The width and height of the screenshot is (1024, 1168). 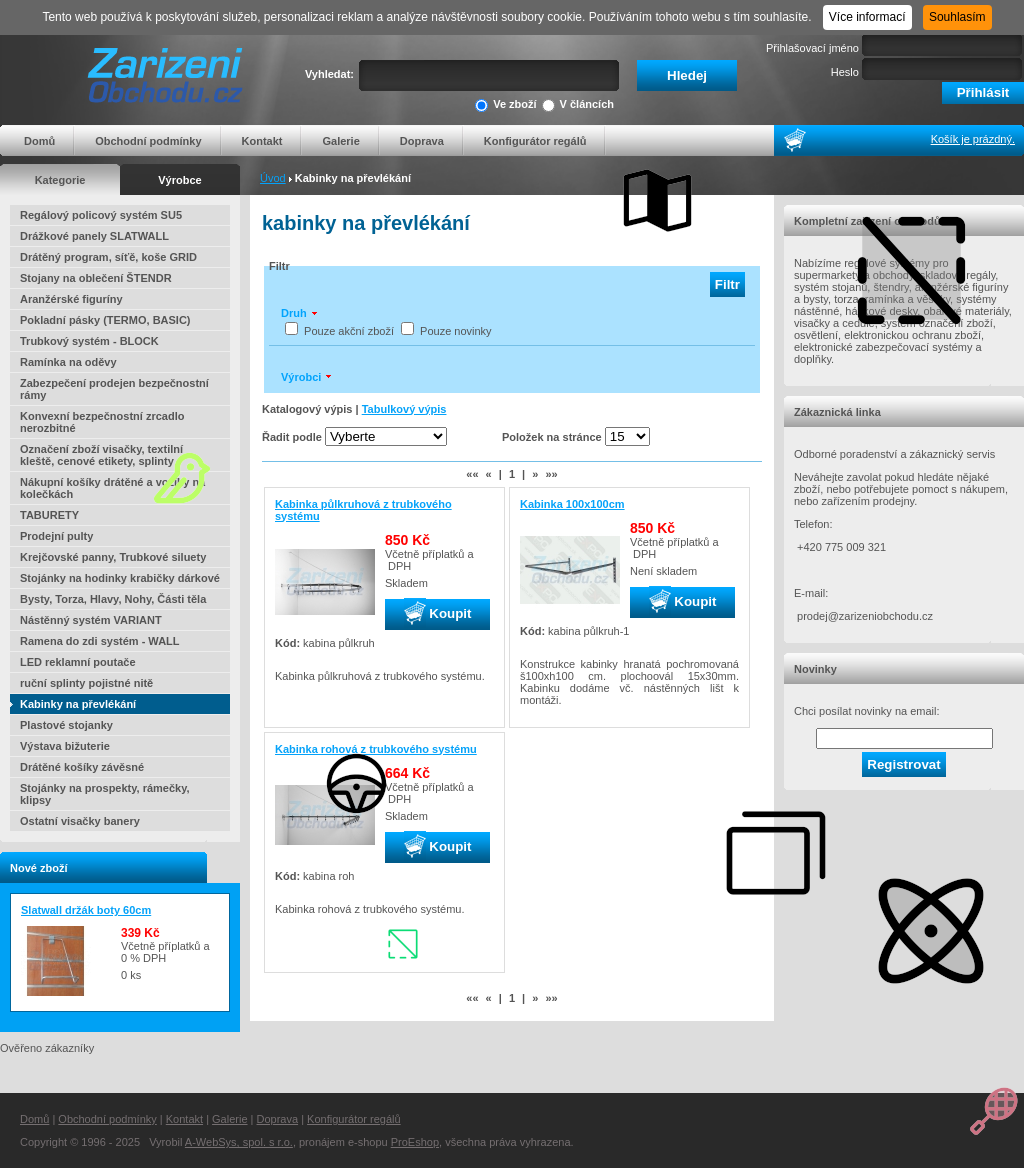 What do you see at coordinates (403, 944) in the screenshot?
I see `invert current selection` at bounding box center [403, 944].